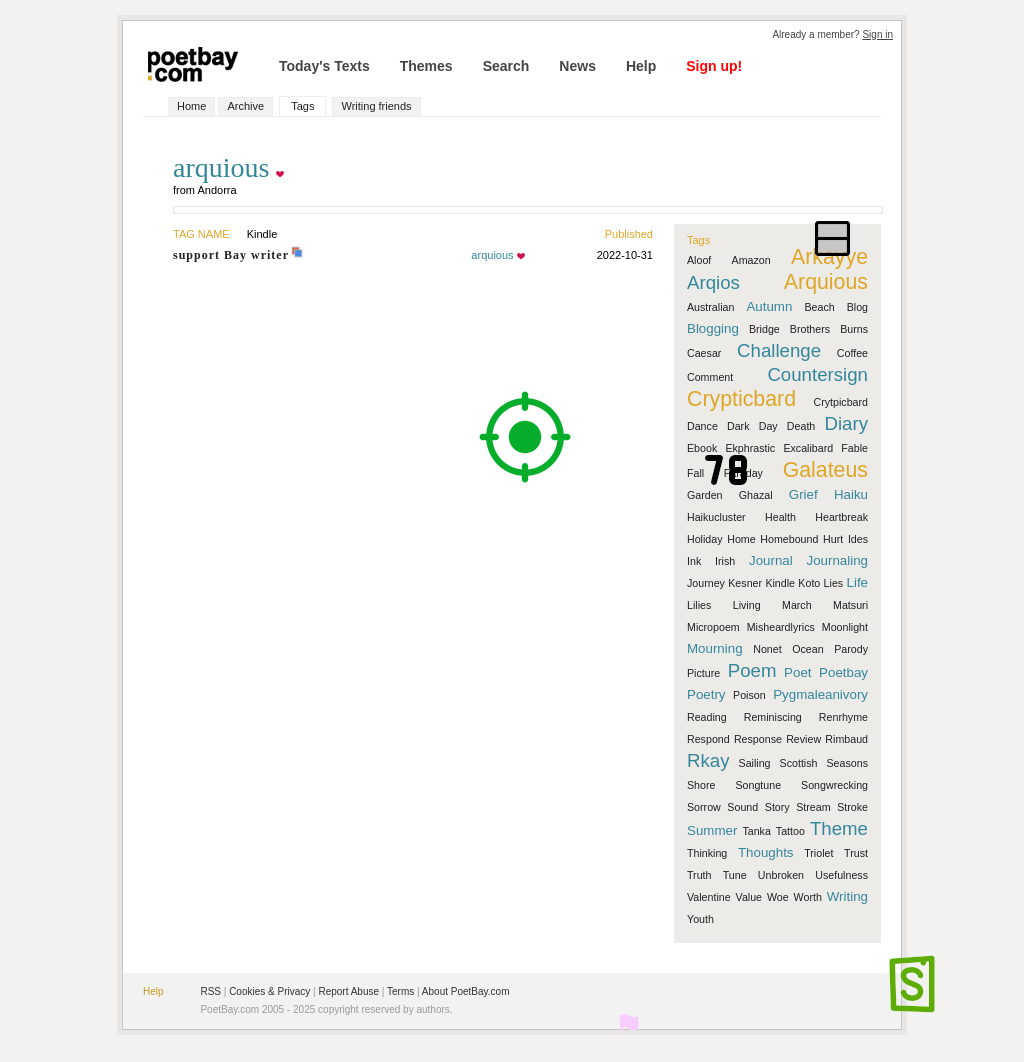 The height and width of the screenshot is (1062, 1024). What do you see at coordinates (726, 470) in the screenshot?
I see `indicates item number 78 in a list or sequence` at bounding box center [726, 470].